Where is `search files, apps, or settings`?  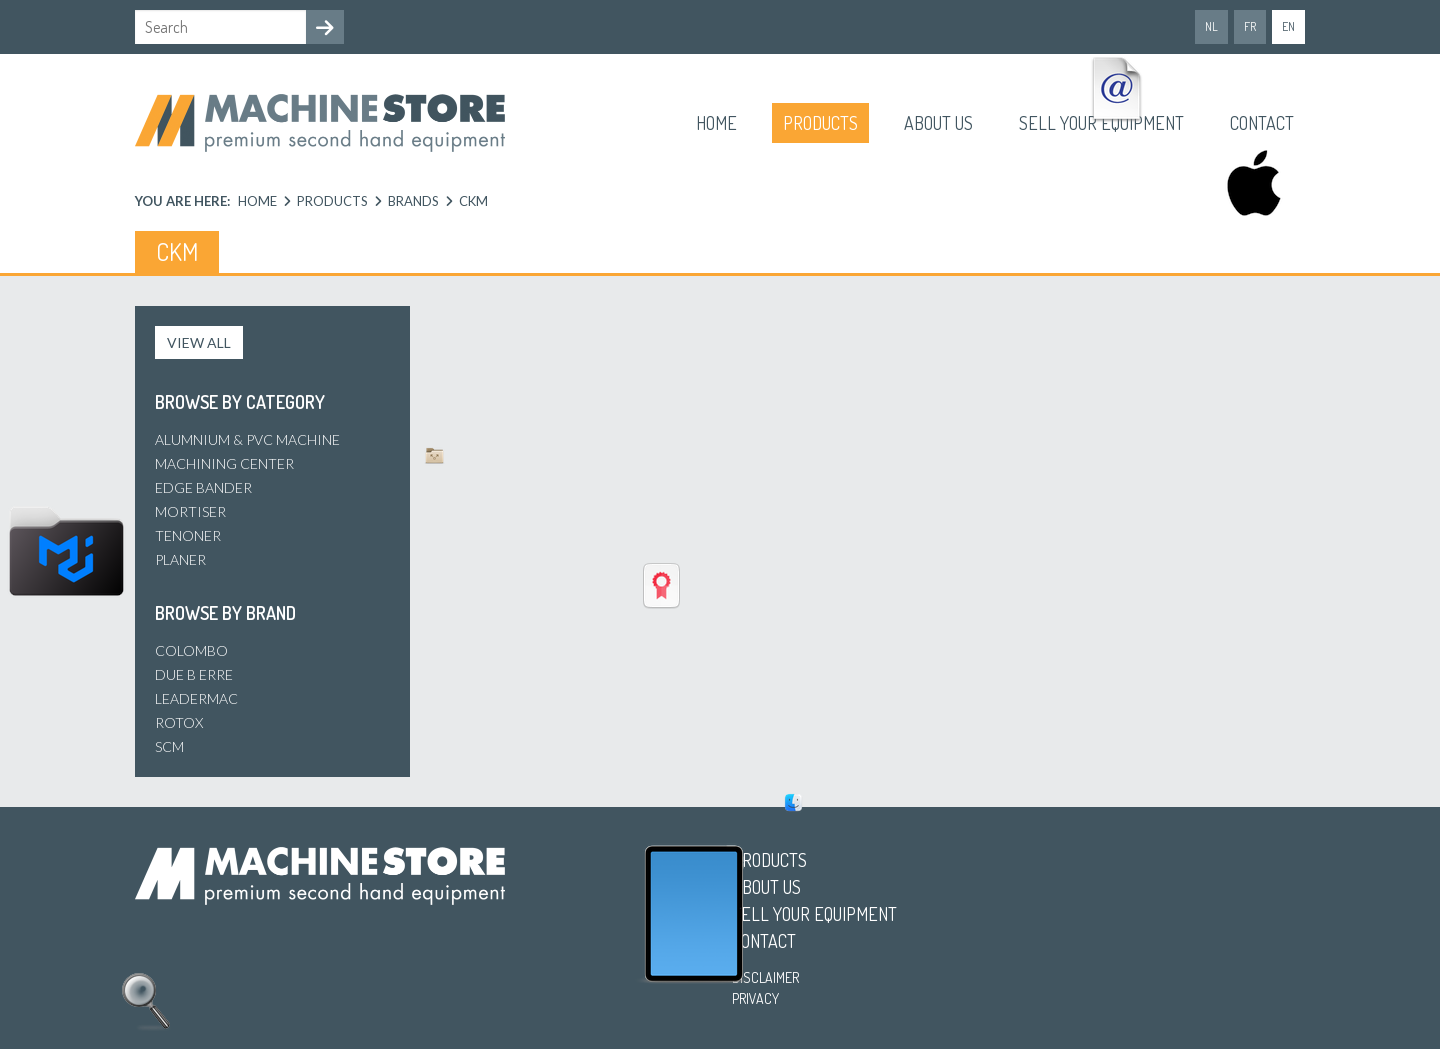 search files, apps, or settings is located at coordinates (146, 1001).